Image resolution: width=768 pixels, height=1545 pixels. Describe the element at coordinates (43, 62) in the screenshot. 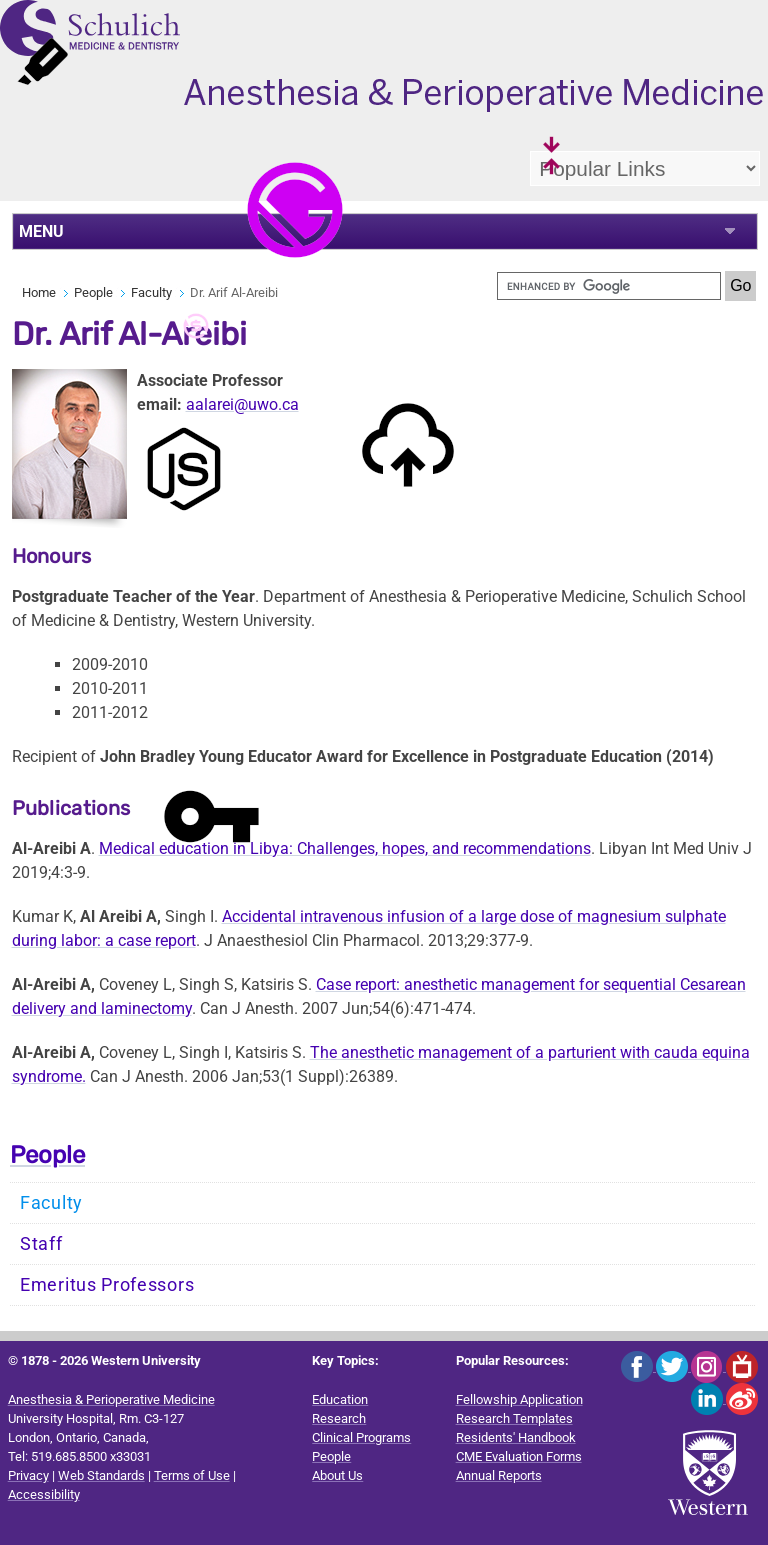

I see `highlight or mark up text` at that location.